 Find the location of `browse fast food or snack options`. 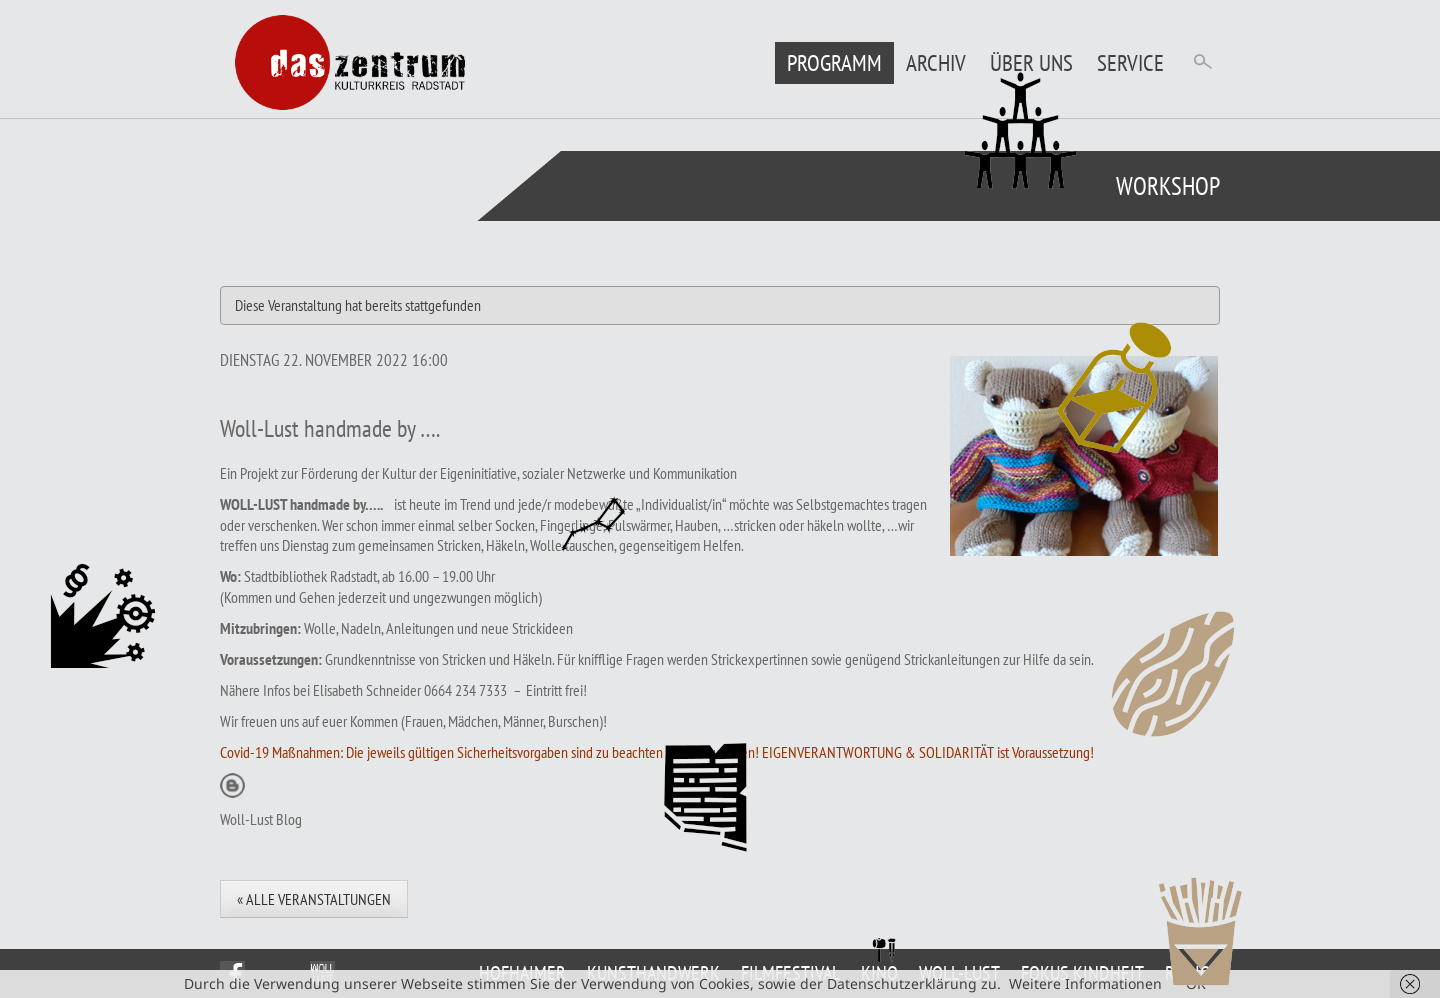

browse fast food or snack options is located at coordinates (1201, 932).